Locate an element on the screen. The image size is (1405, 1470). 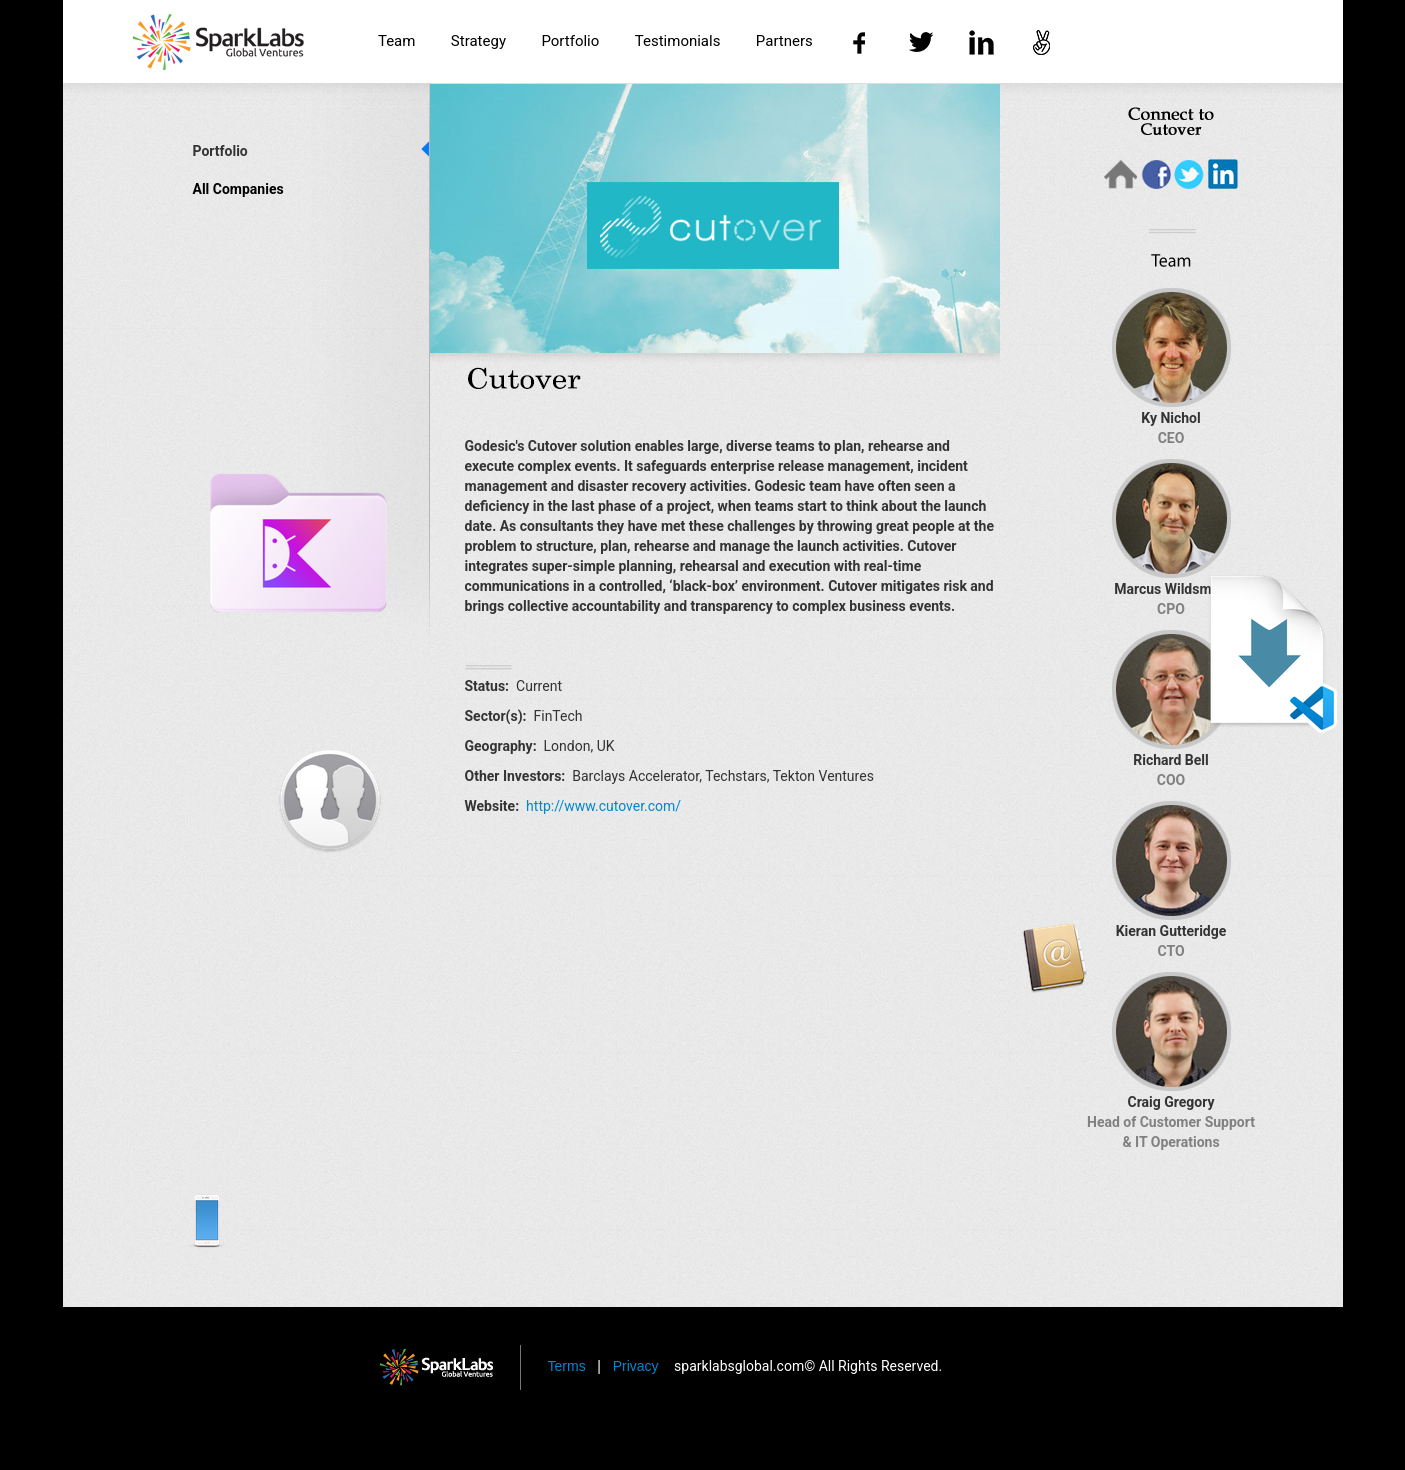
iPhone 7 Plus device icon is located at coordinates (207, 1221).